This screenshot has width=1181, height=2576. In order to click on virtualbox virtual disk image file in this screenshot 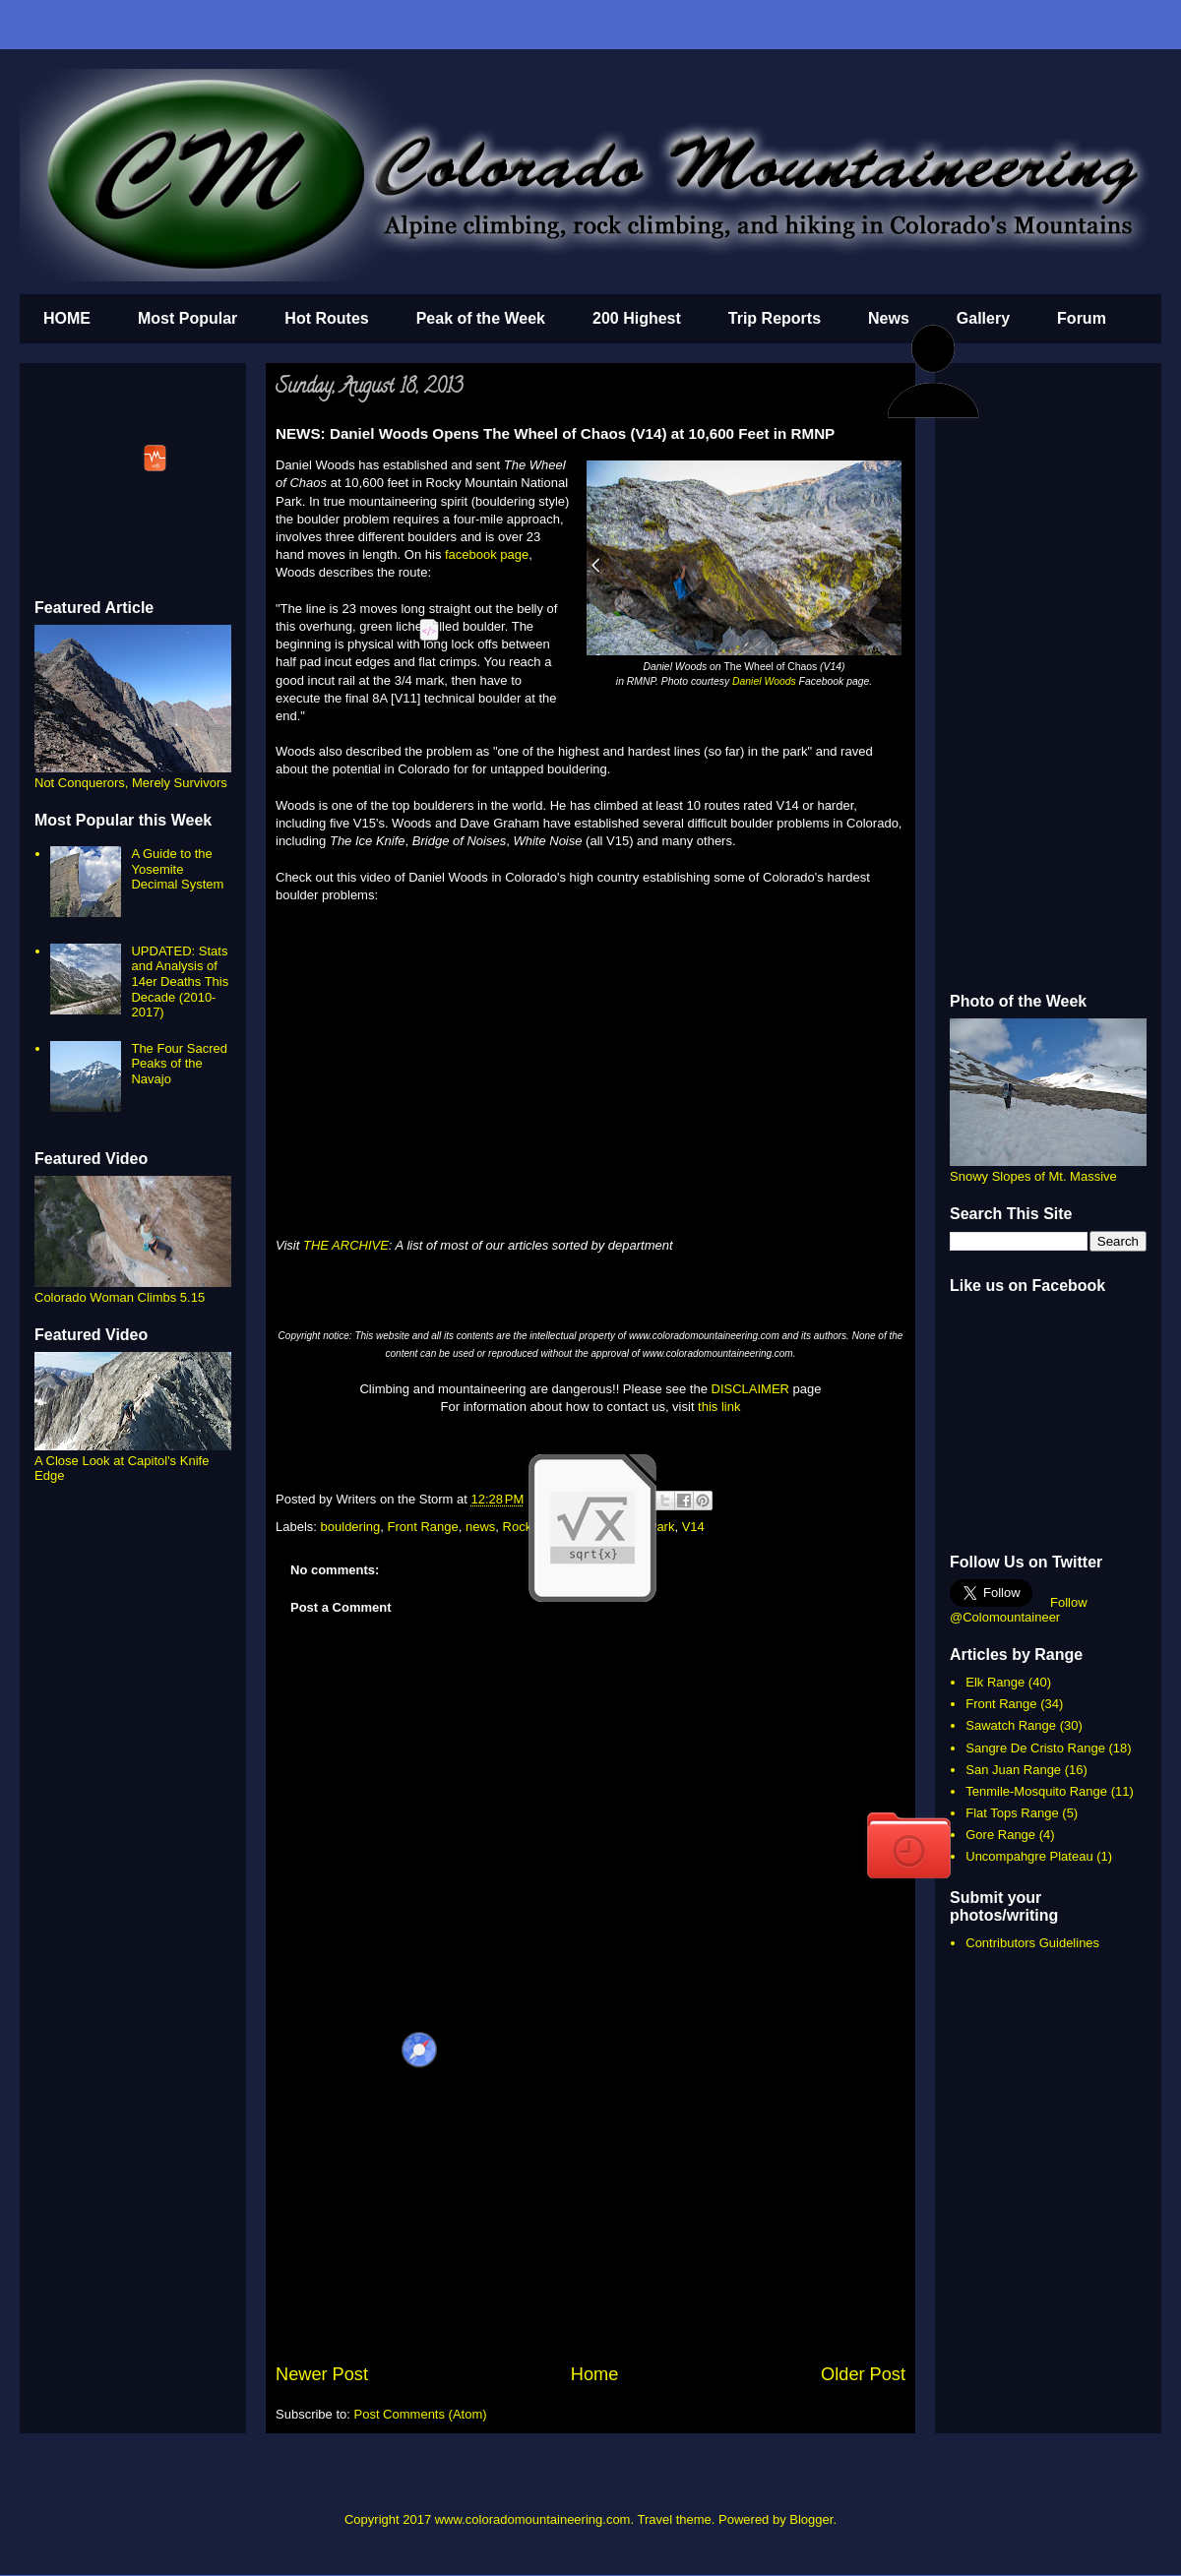, I will do `click(155, 458)`.